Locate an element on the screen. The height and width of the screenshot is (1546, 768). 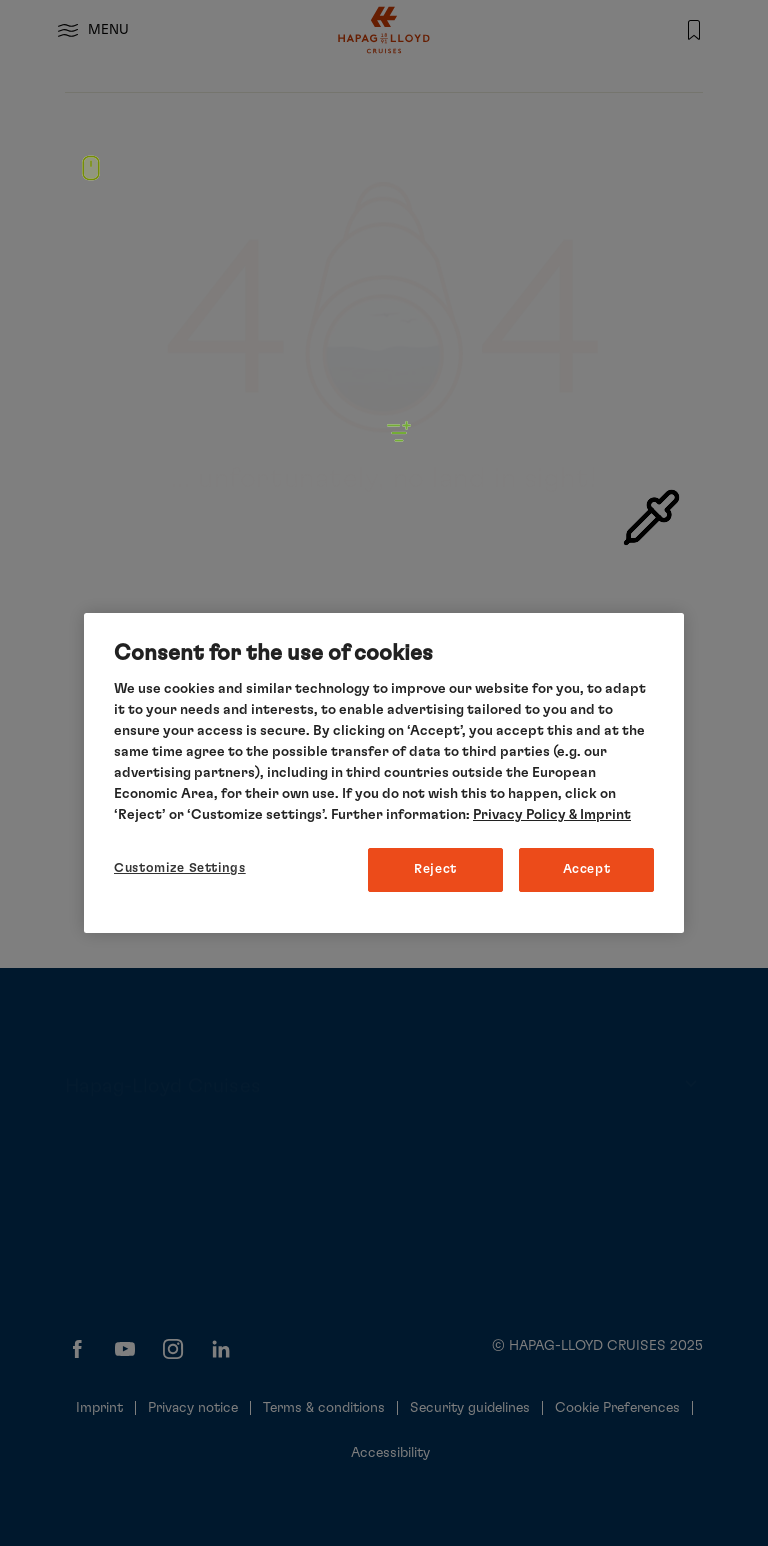
adjust mouse or cursor settings is located at coordinates (91, 168).